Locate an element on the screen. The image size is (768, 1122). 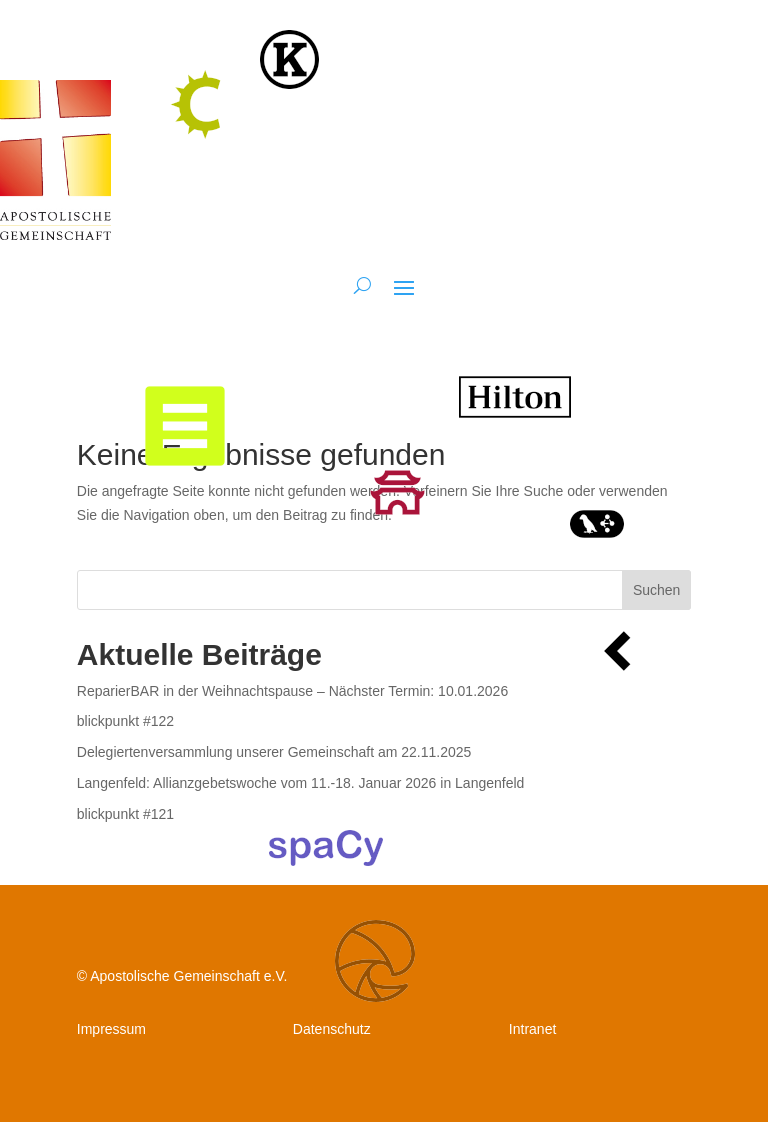
view historical landmarks or monuments is located at coordinates (397, 492).